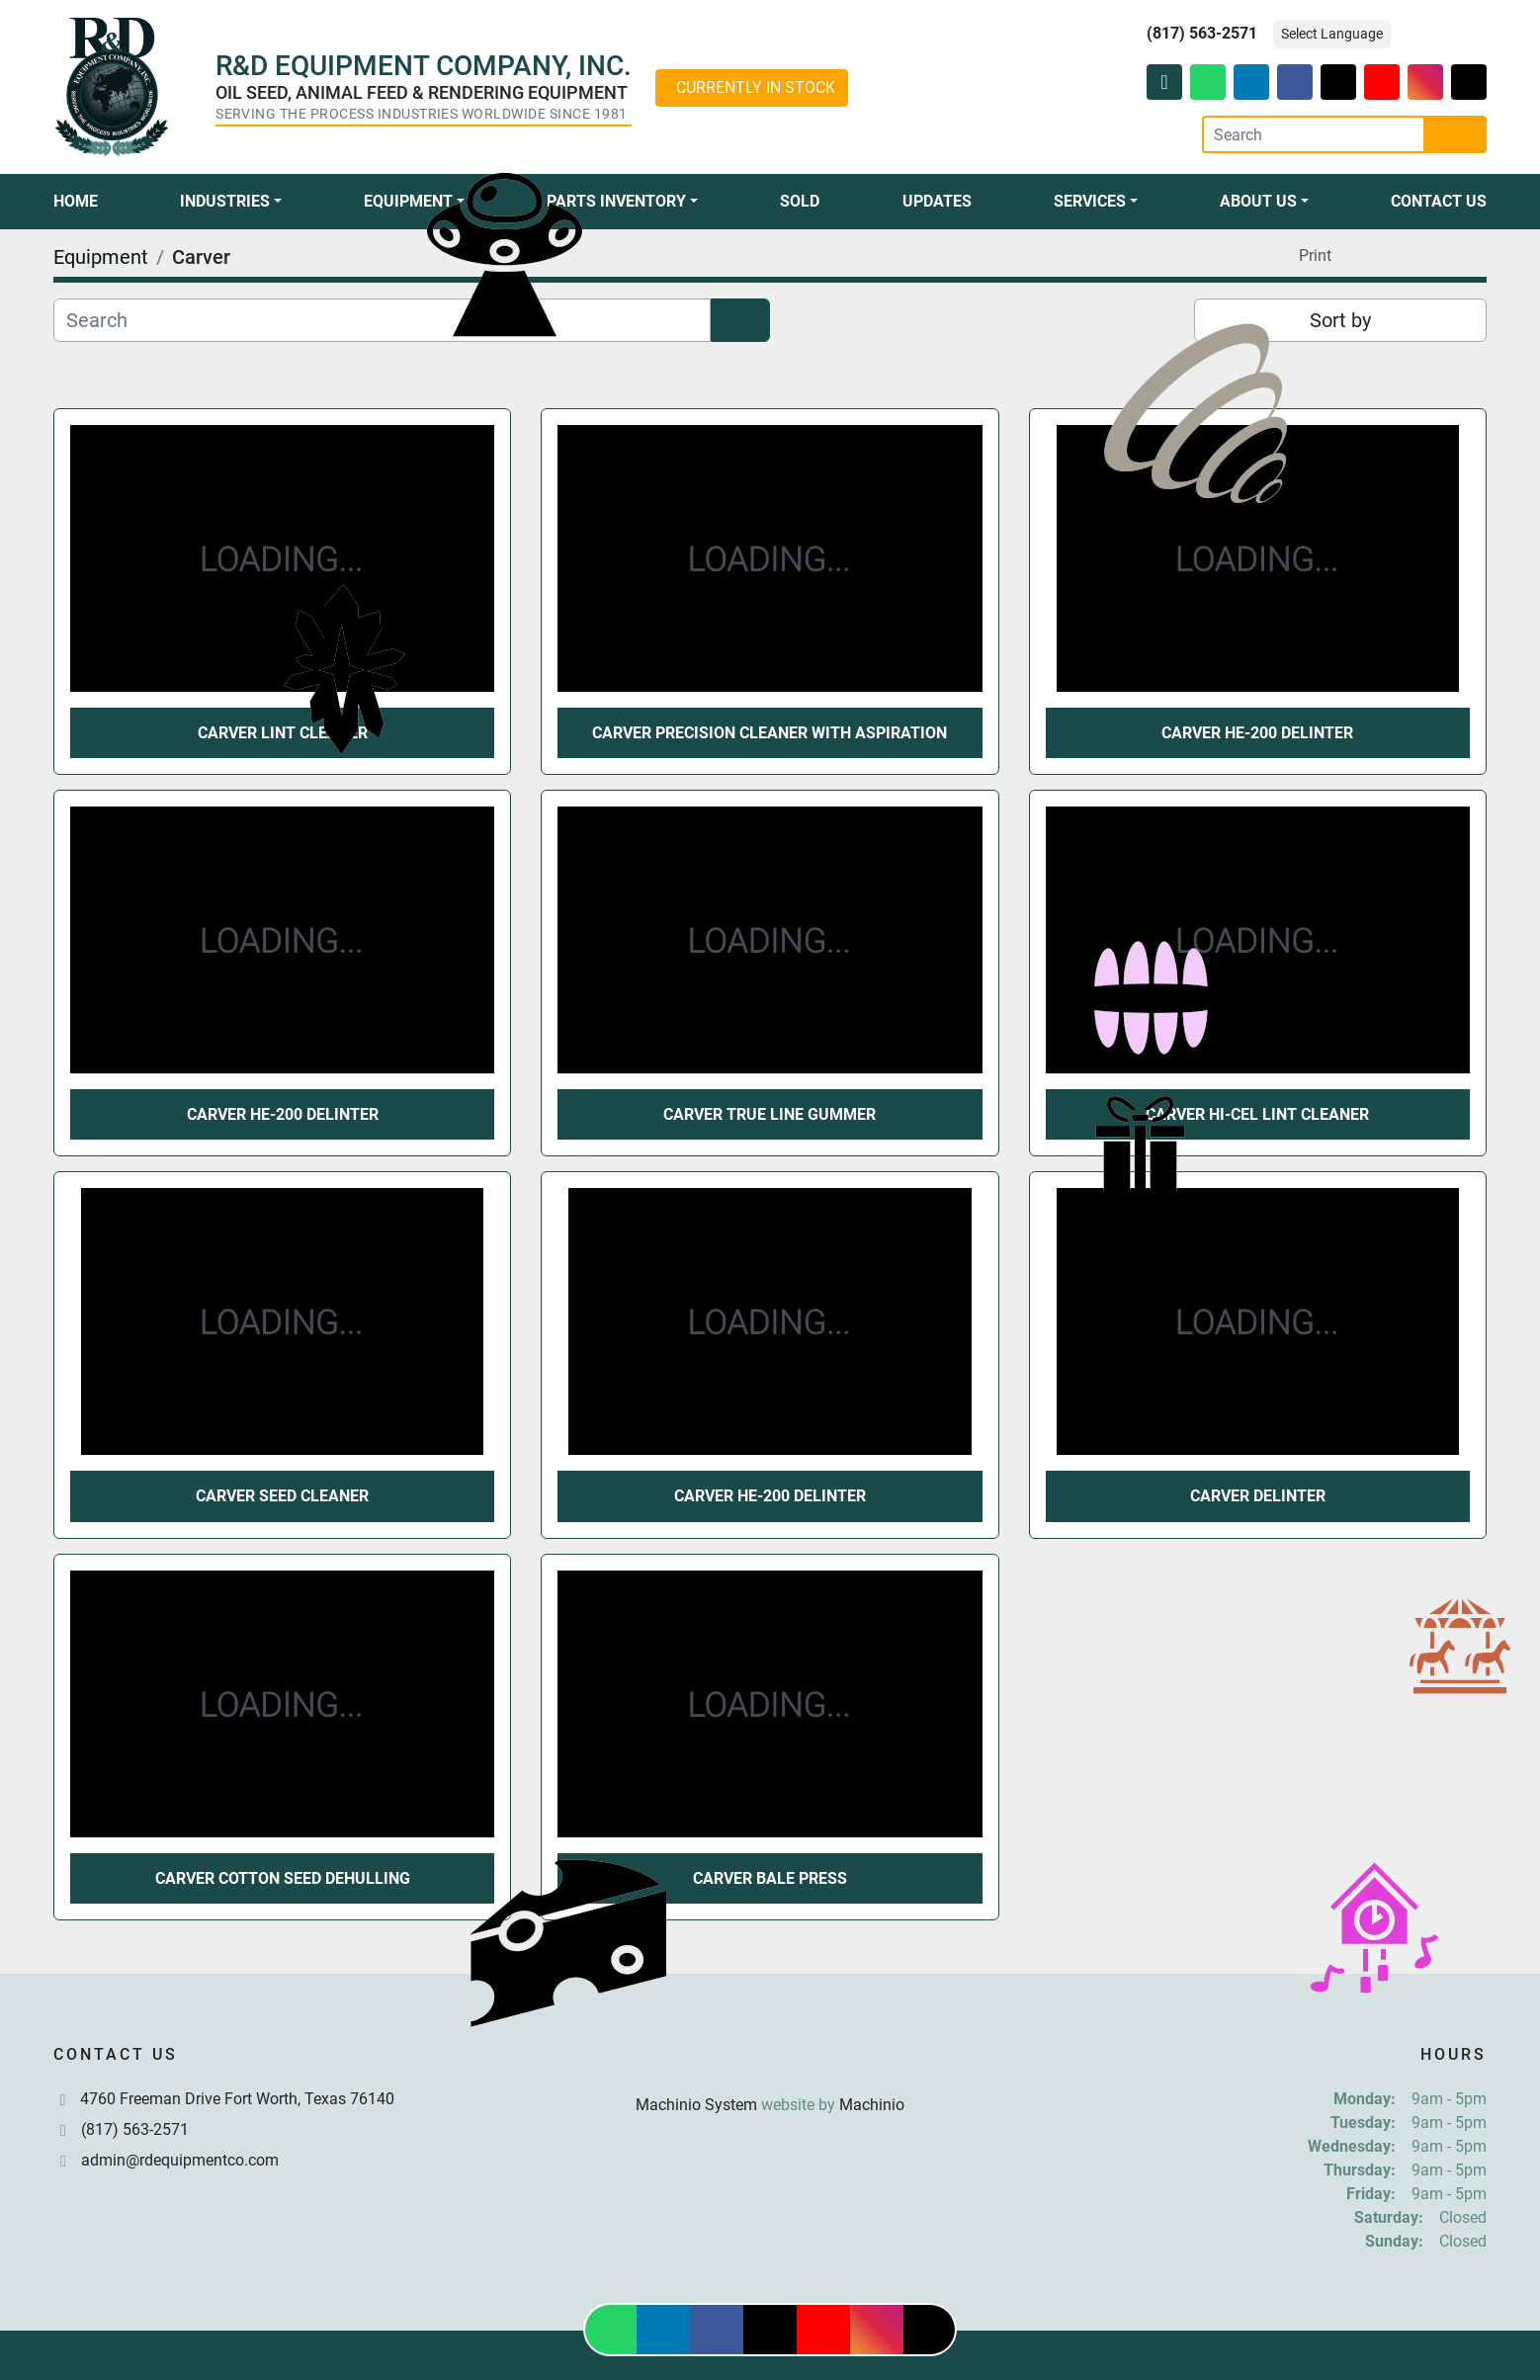  What do you see at coordinates (1460, 1644) in the screenshot?
I see `access carousel or slideshow view` at bounding box center [1460, 1644].